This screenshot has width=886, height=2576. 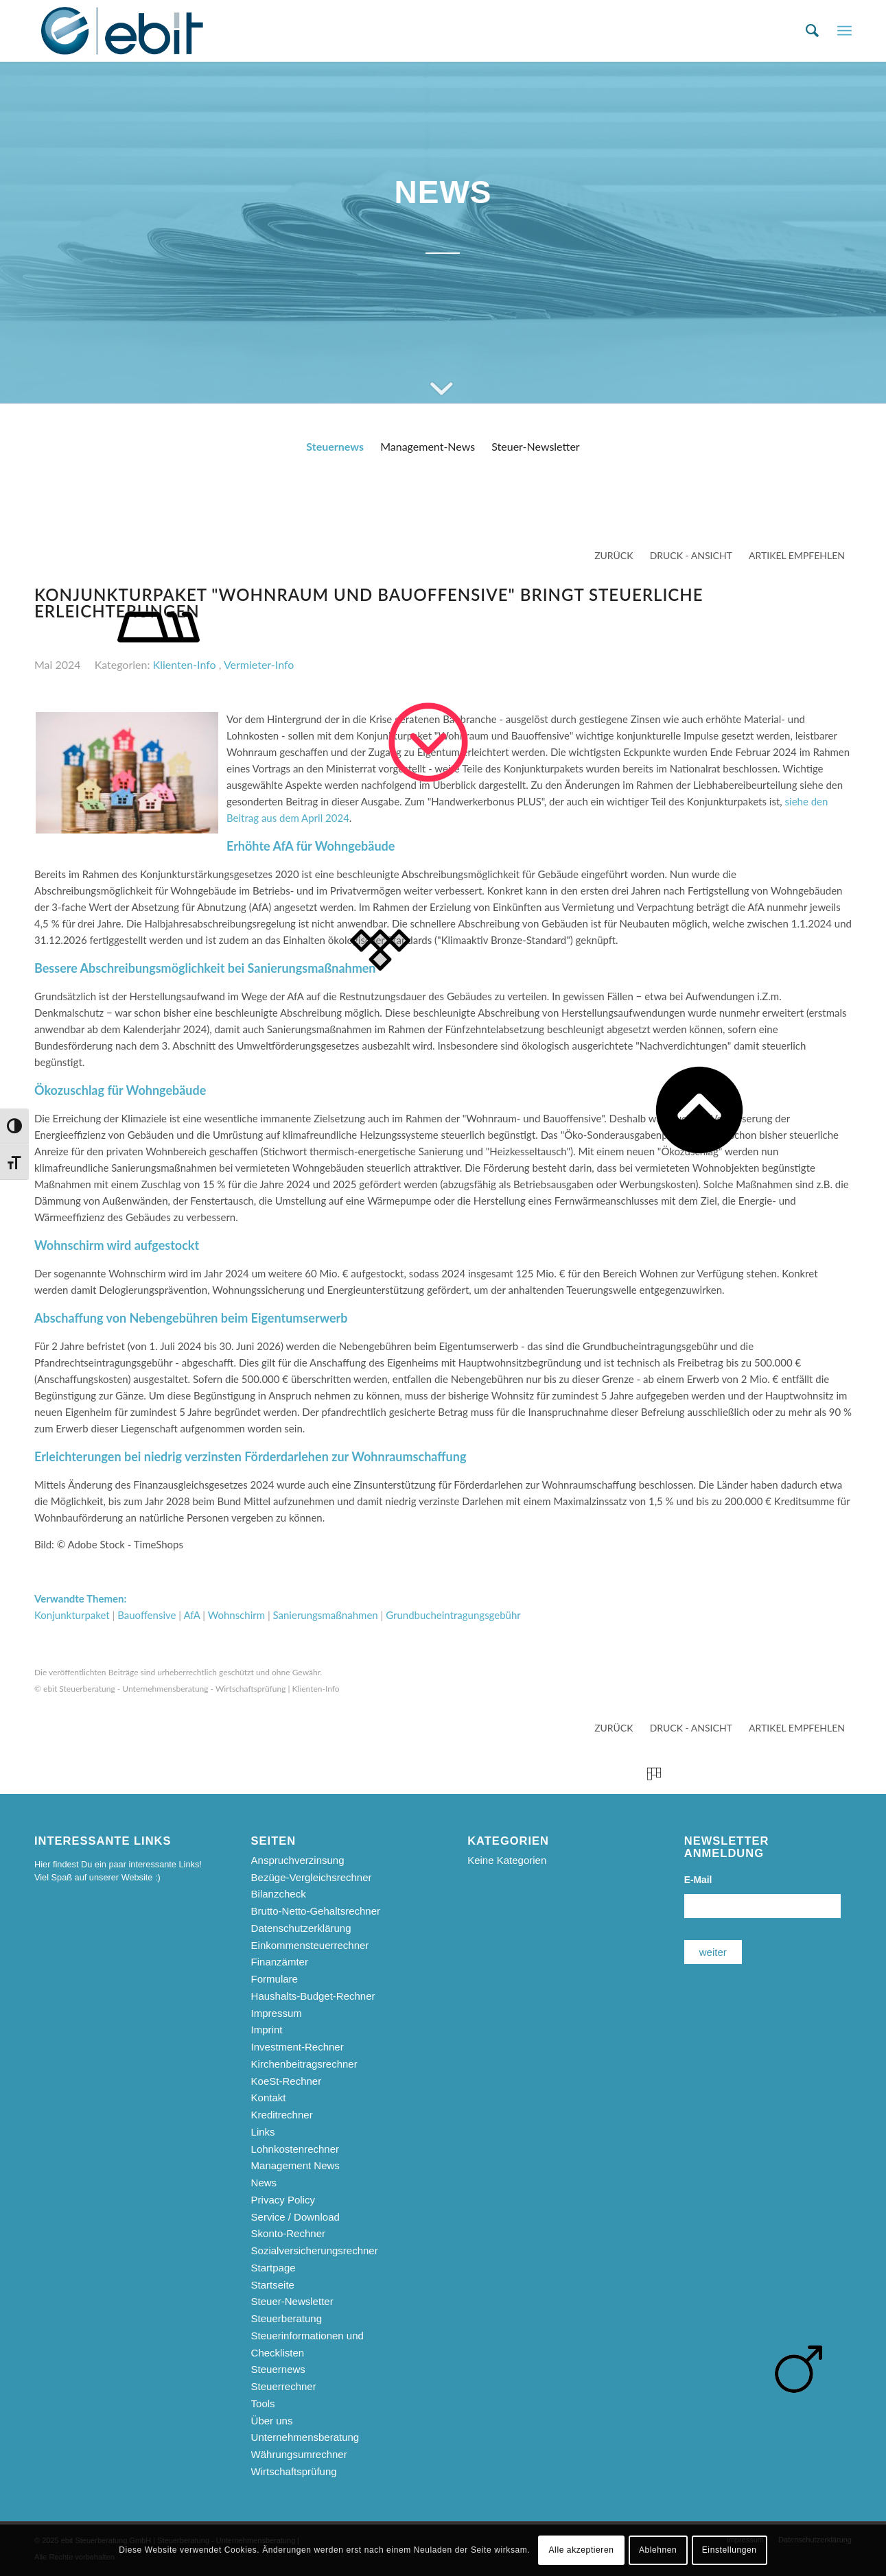 What do you see at coordinates (798, 2369) in the screenshot?
I see `select male gender option` at bounding box center [798, 2369].